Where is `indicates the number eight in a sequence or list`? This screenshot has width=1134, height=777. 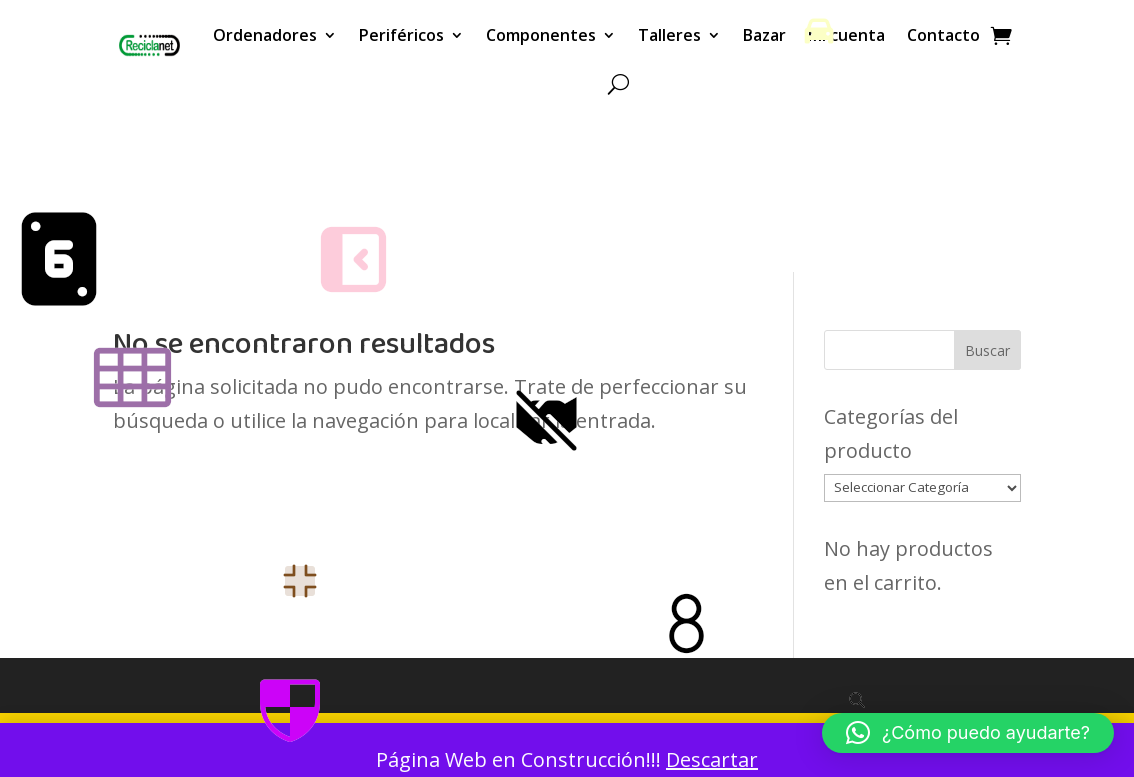
indicates the number eight in a sequence or list is located at coordinates (686, 623).